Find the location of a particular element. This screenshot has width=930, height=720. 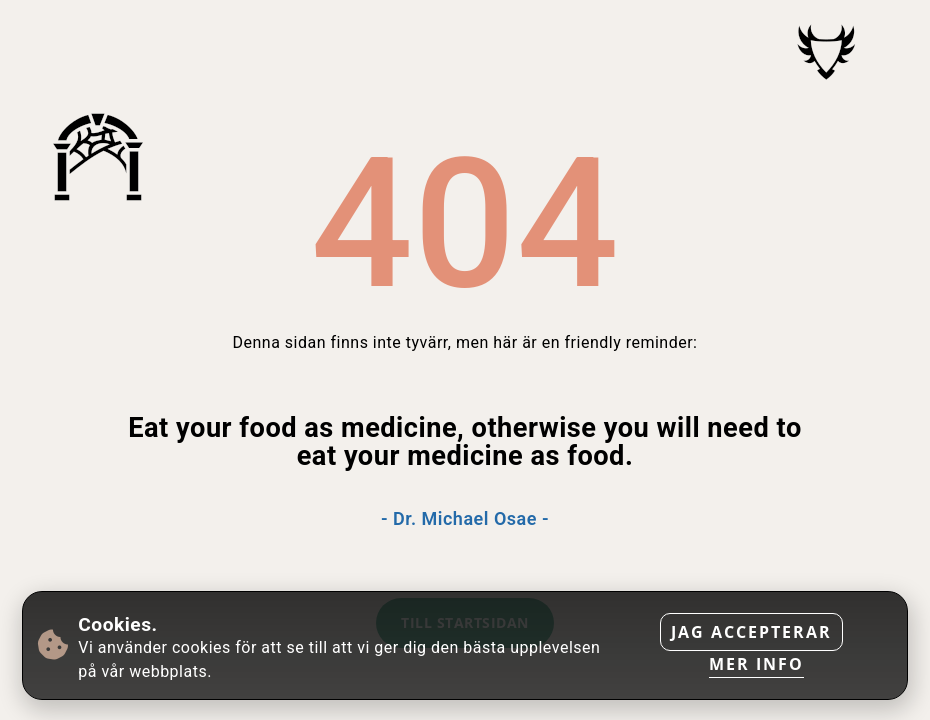

indicates protected or guarded status is located at coordinates (826, 51).